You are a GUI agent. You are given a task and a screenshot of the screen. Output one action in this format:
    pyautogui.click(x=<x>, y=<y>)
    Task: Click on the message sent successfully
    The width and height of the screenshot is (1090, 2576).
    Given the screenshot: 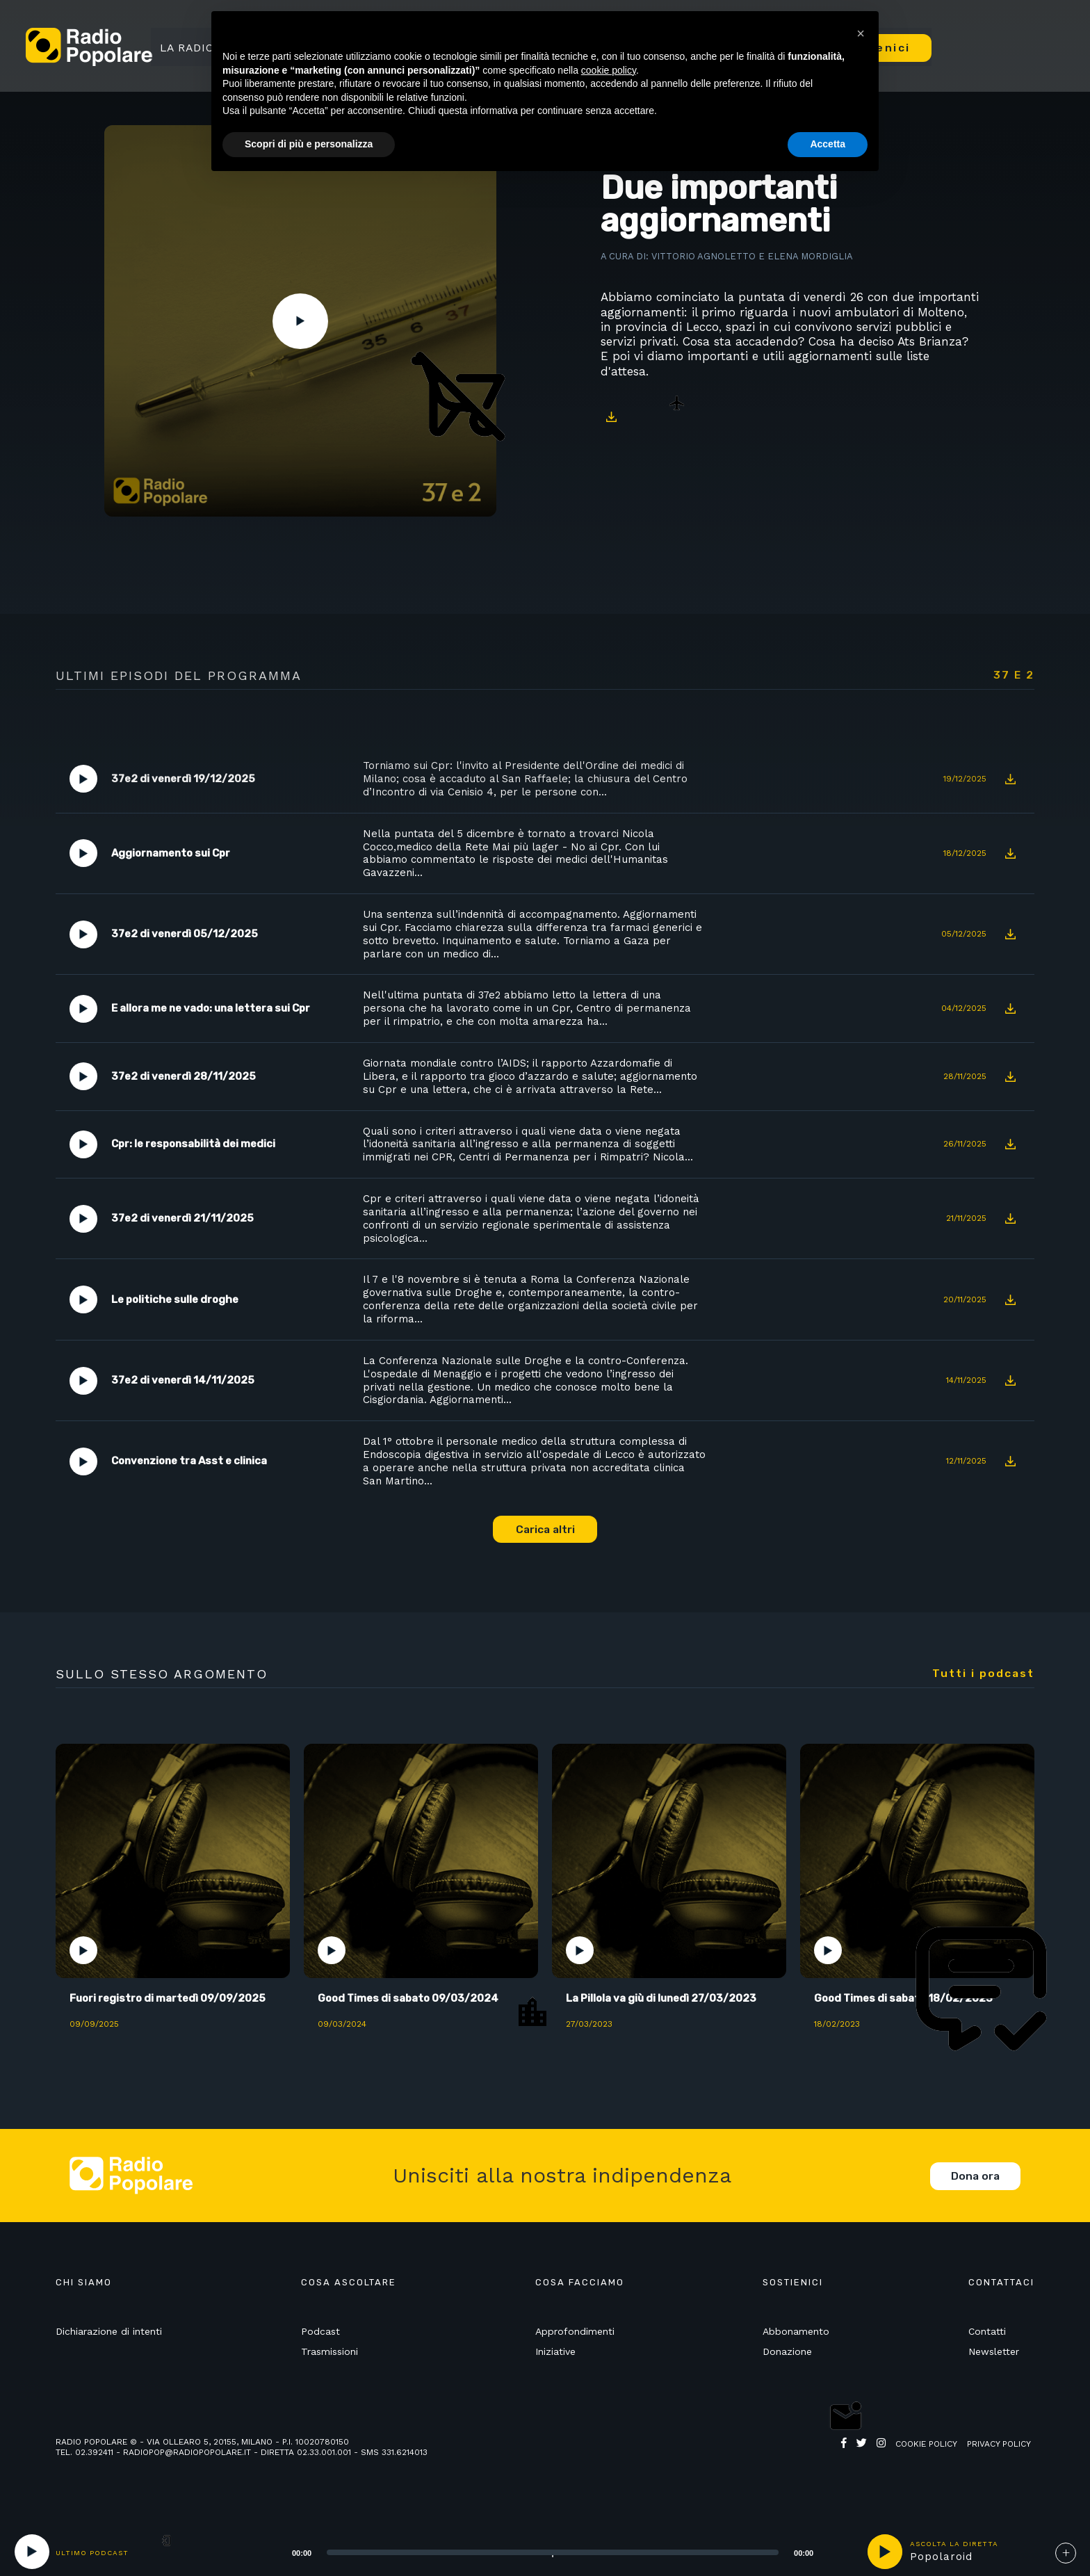 What is the action you would take?
    pyautogui.click(x=981, y=1985)
    